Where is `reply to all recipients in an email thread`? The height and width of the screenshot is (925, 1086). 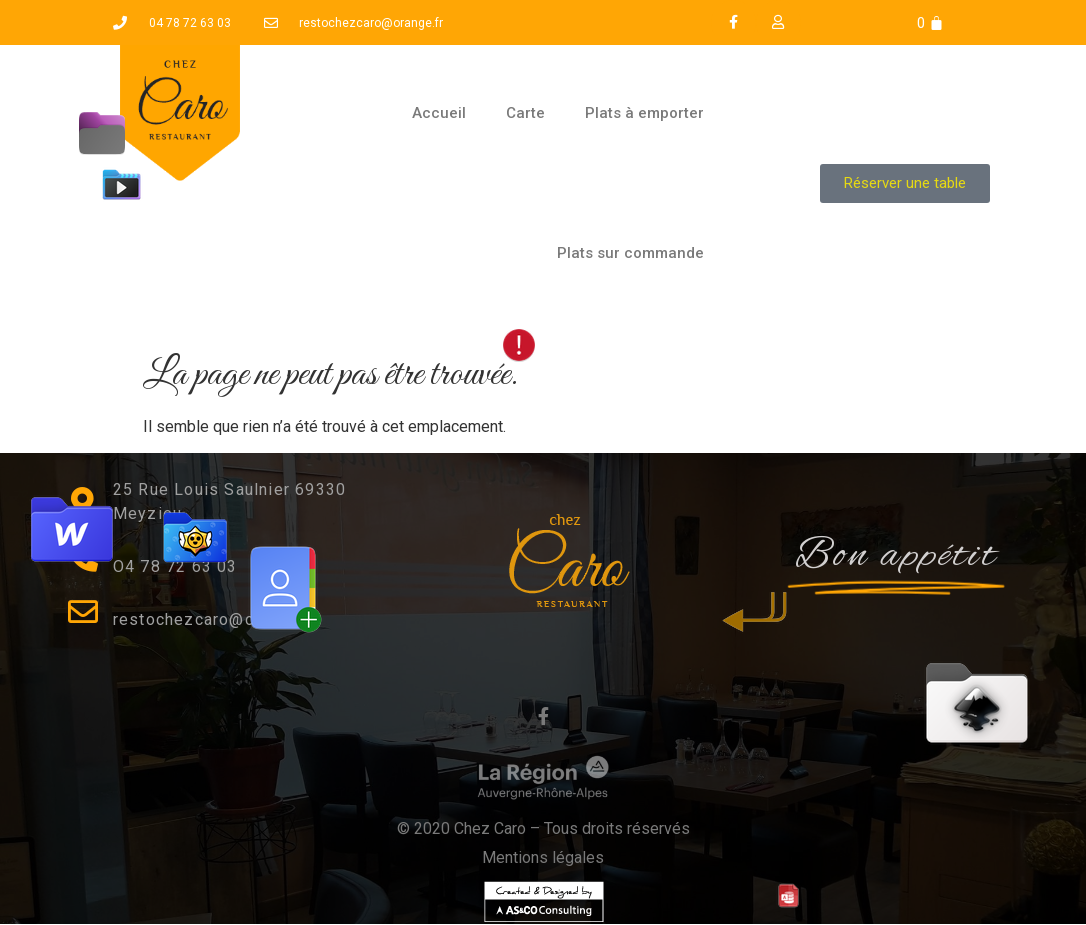 reply to all recipients in an email thread is located at coordinates (753, 611).